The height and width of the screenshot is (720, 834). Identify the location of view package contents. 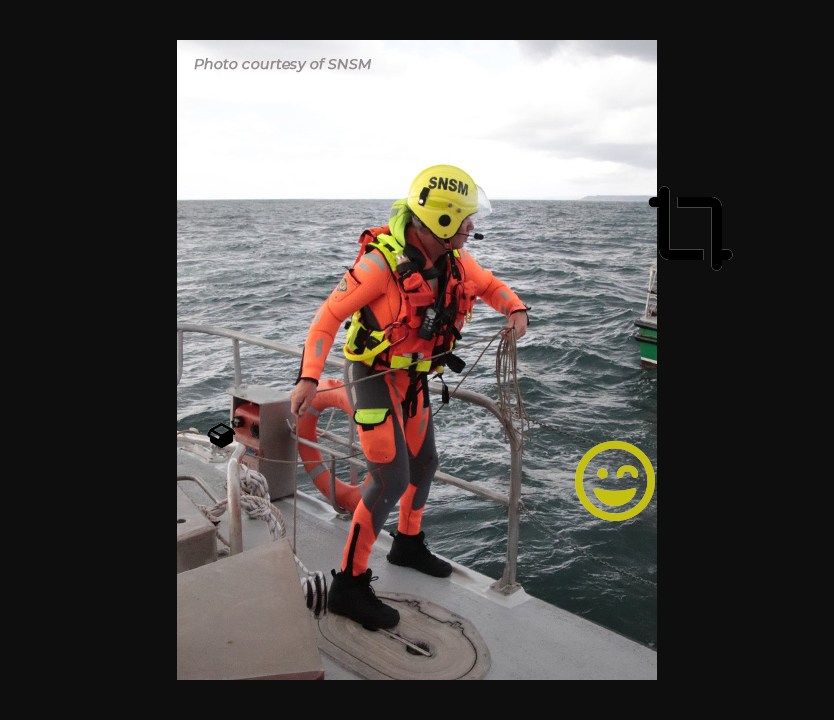
(221, 435).